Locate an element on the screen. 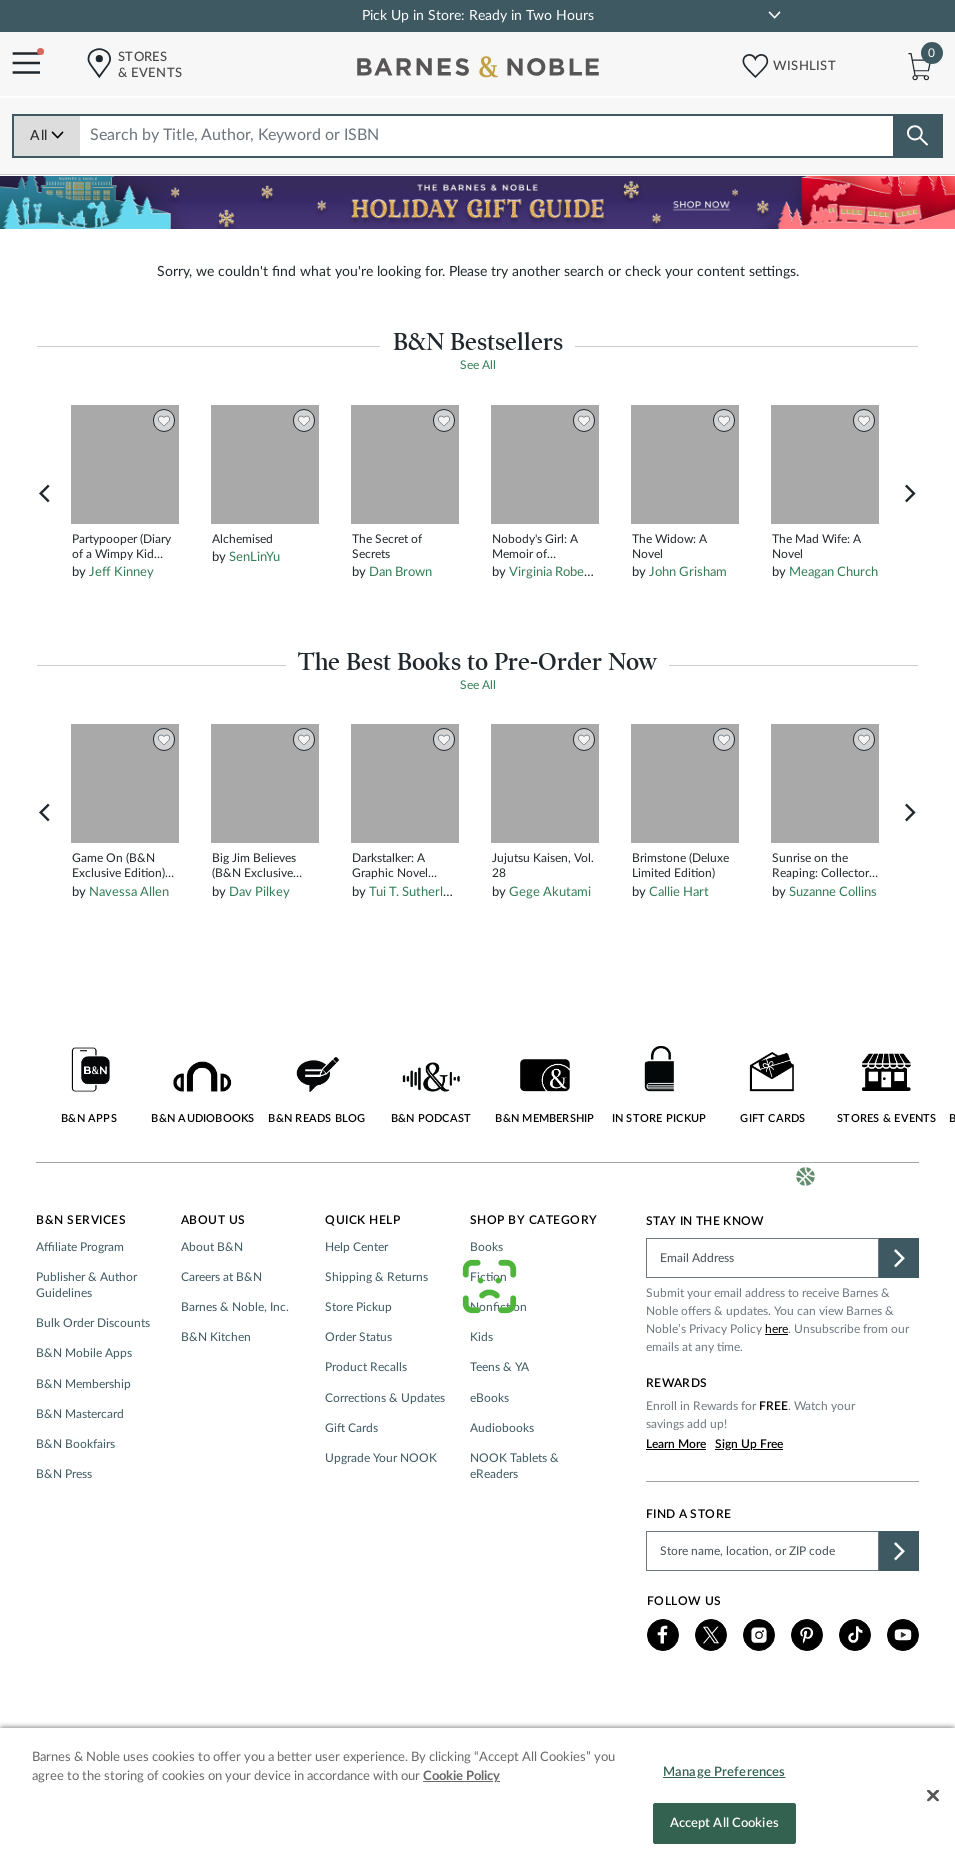 This screenshot has height=1861, width=955. face id authentication failed is located at coordinates (489, 1286).